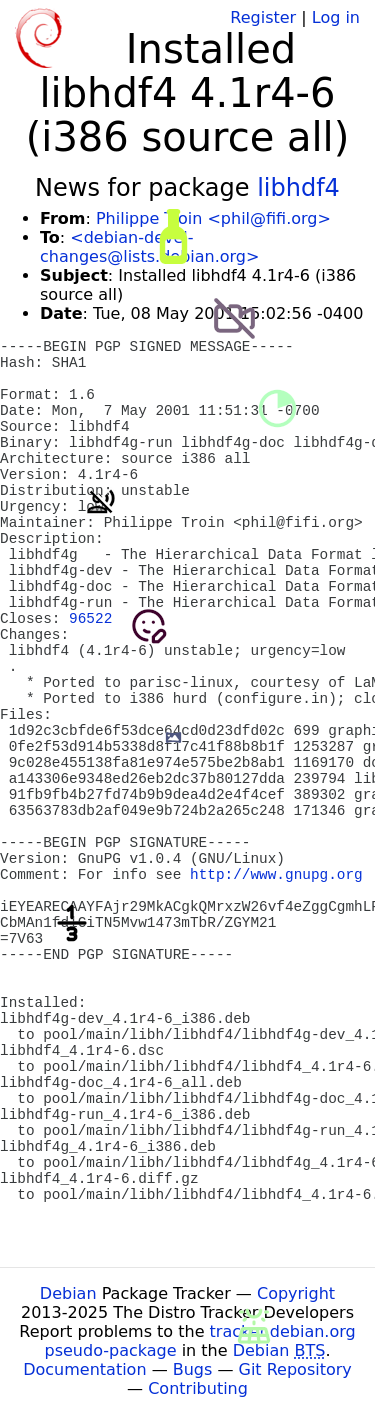 The height and width of the screenshot is (1414, 375). Describe the element at coordinates (101, 502) in the screenshot. I see `mute voice narration or screen reader` at that location.